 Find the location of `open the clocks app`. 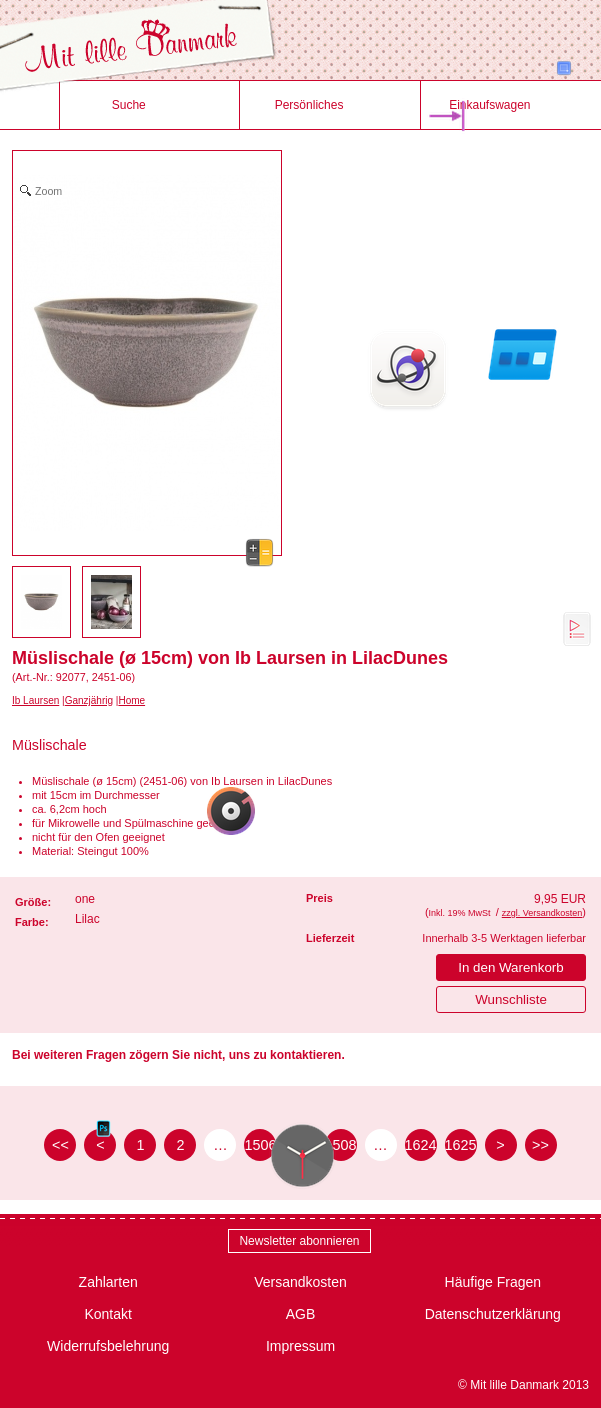

open the clocks app is located at coordinates (302, 1155).